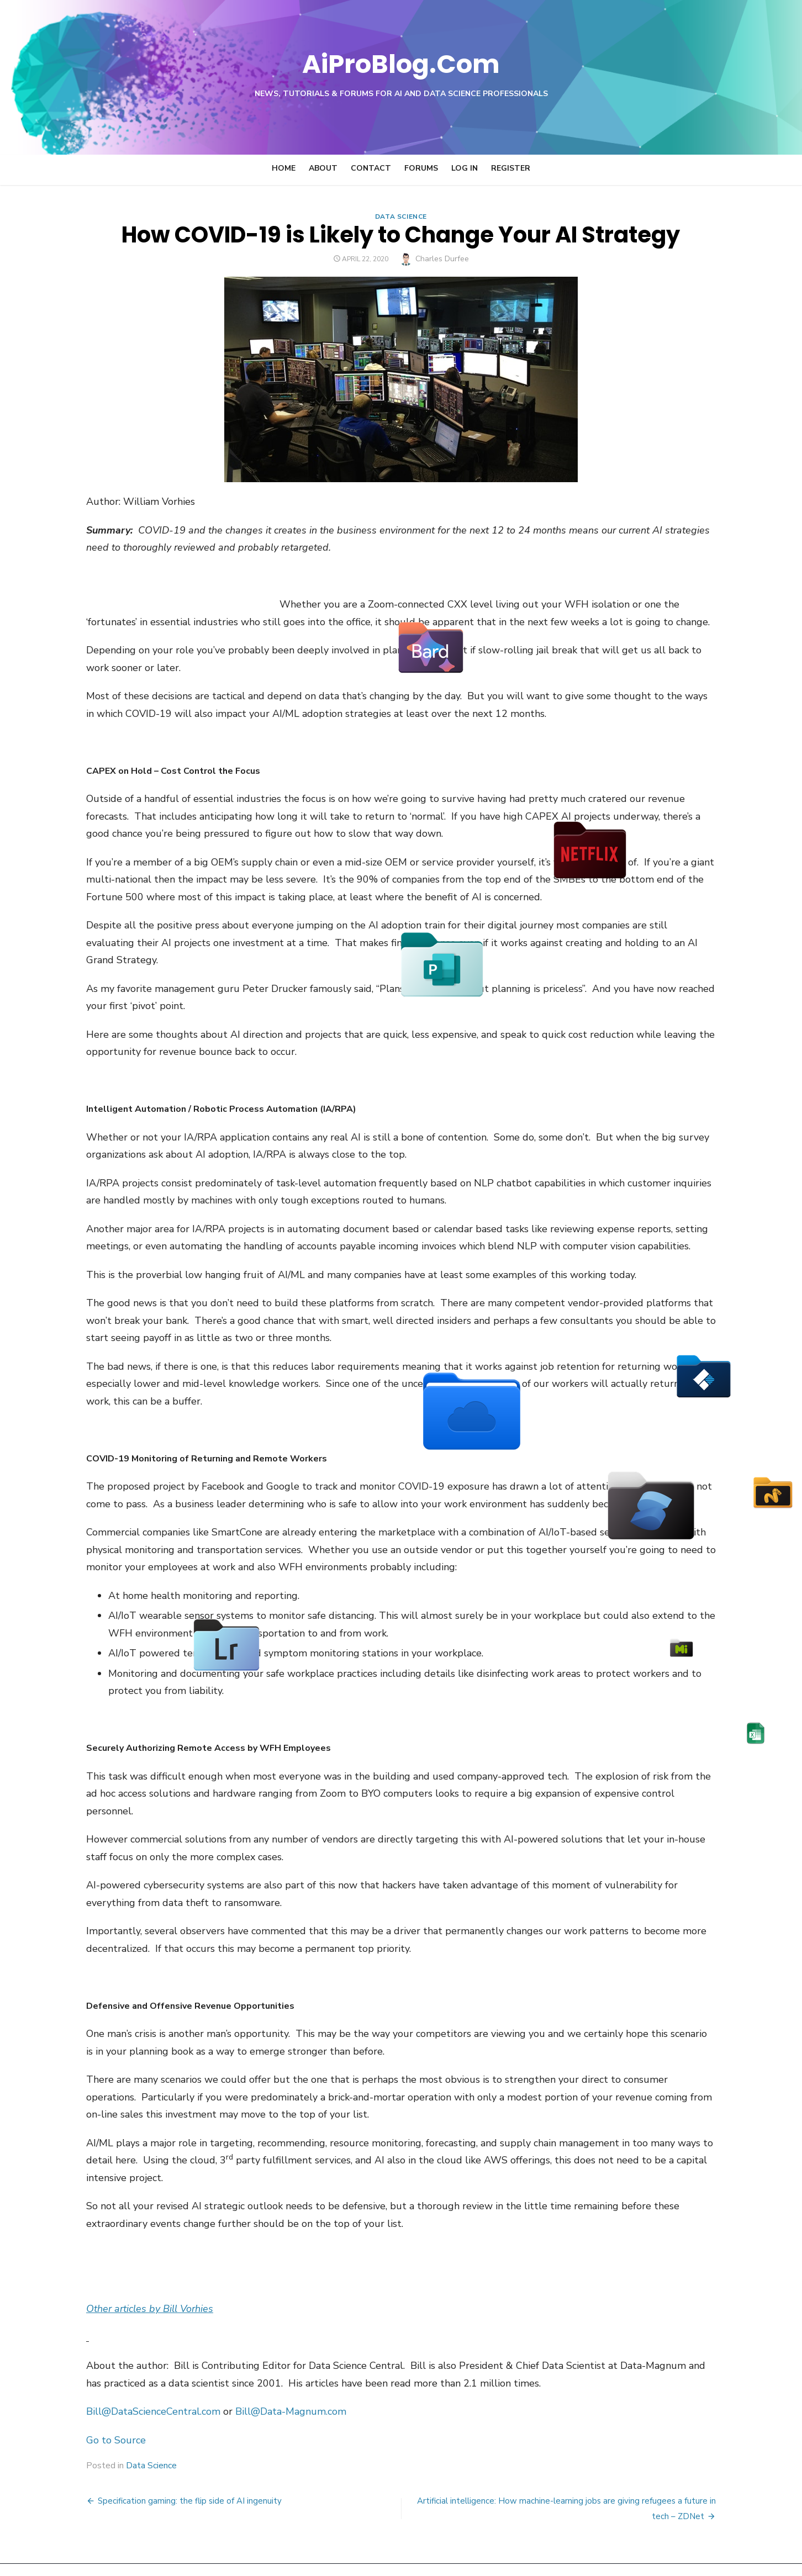 Image resolution: width=802 pixels, height=2576 pixels. What do you see at coordinates (756, 1733) in the screenshot?
I see `open an excel spreadsheet file` at bounding box center [756, 1733].